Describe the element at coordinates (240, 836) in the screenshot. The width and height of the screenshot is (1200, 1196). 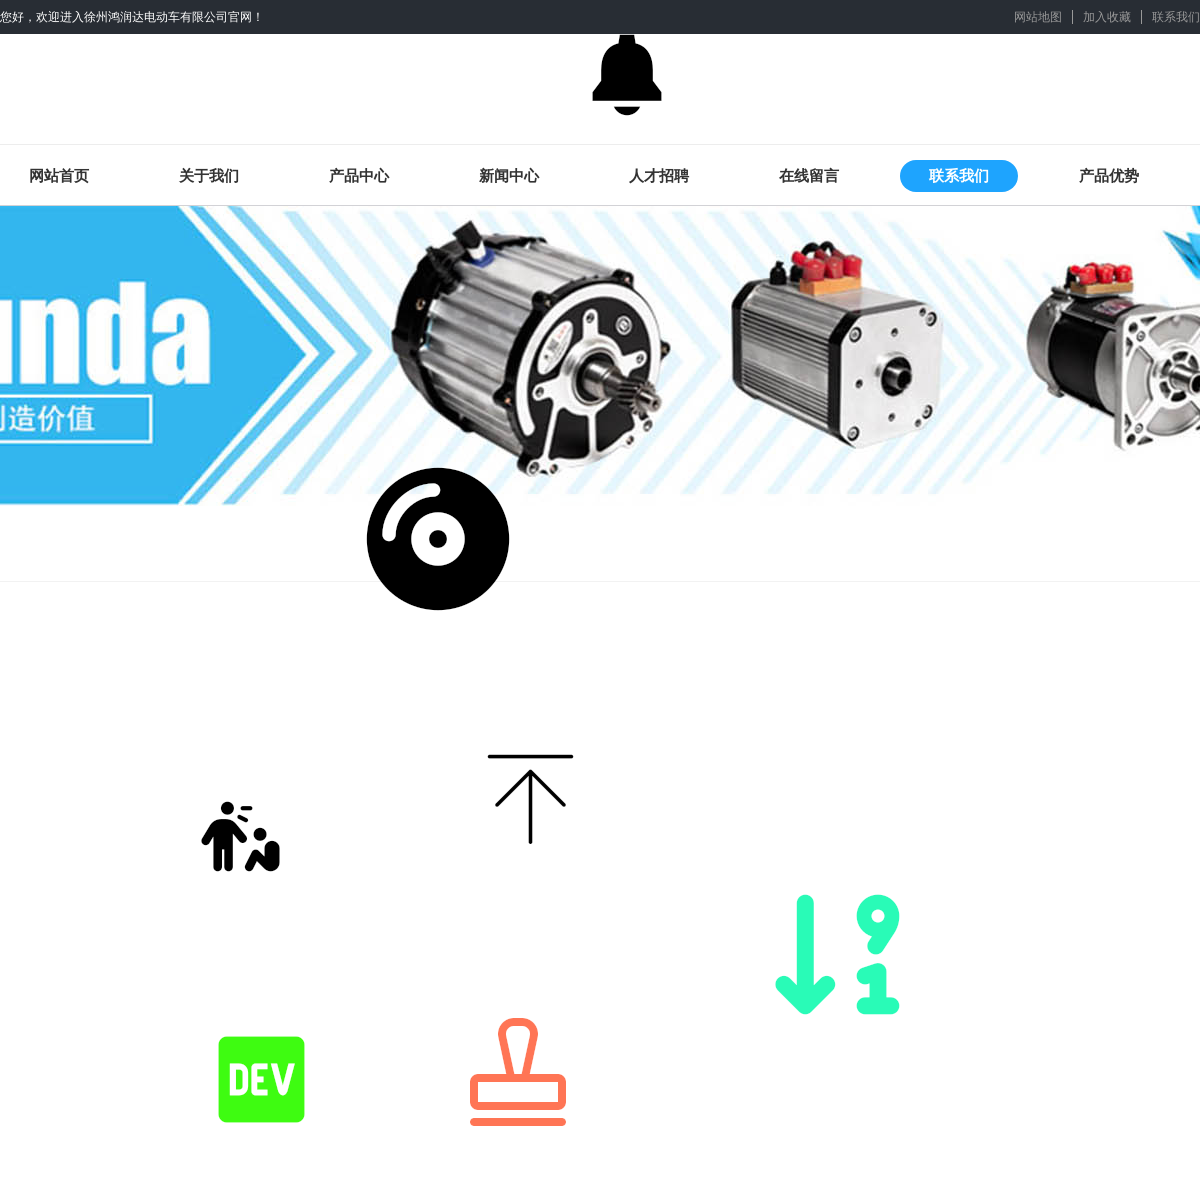
I see `report harassment or bullying behavior` at that location.